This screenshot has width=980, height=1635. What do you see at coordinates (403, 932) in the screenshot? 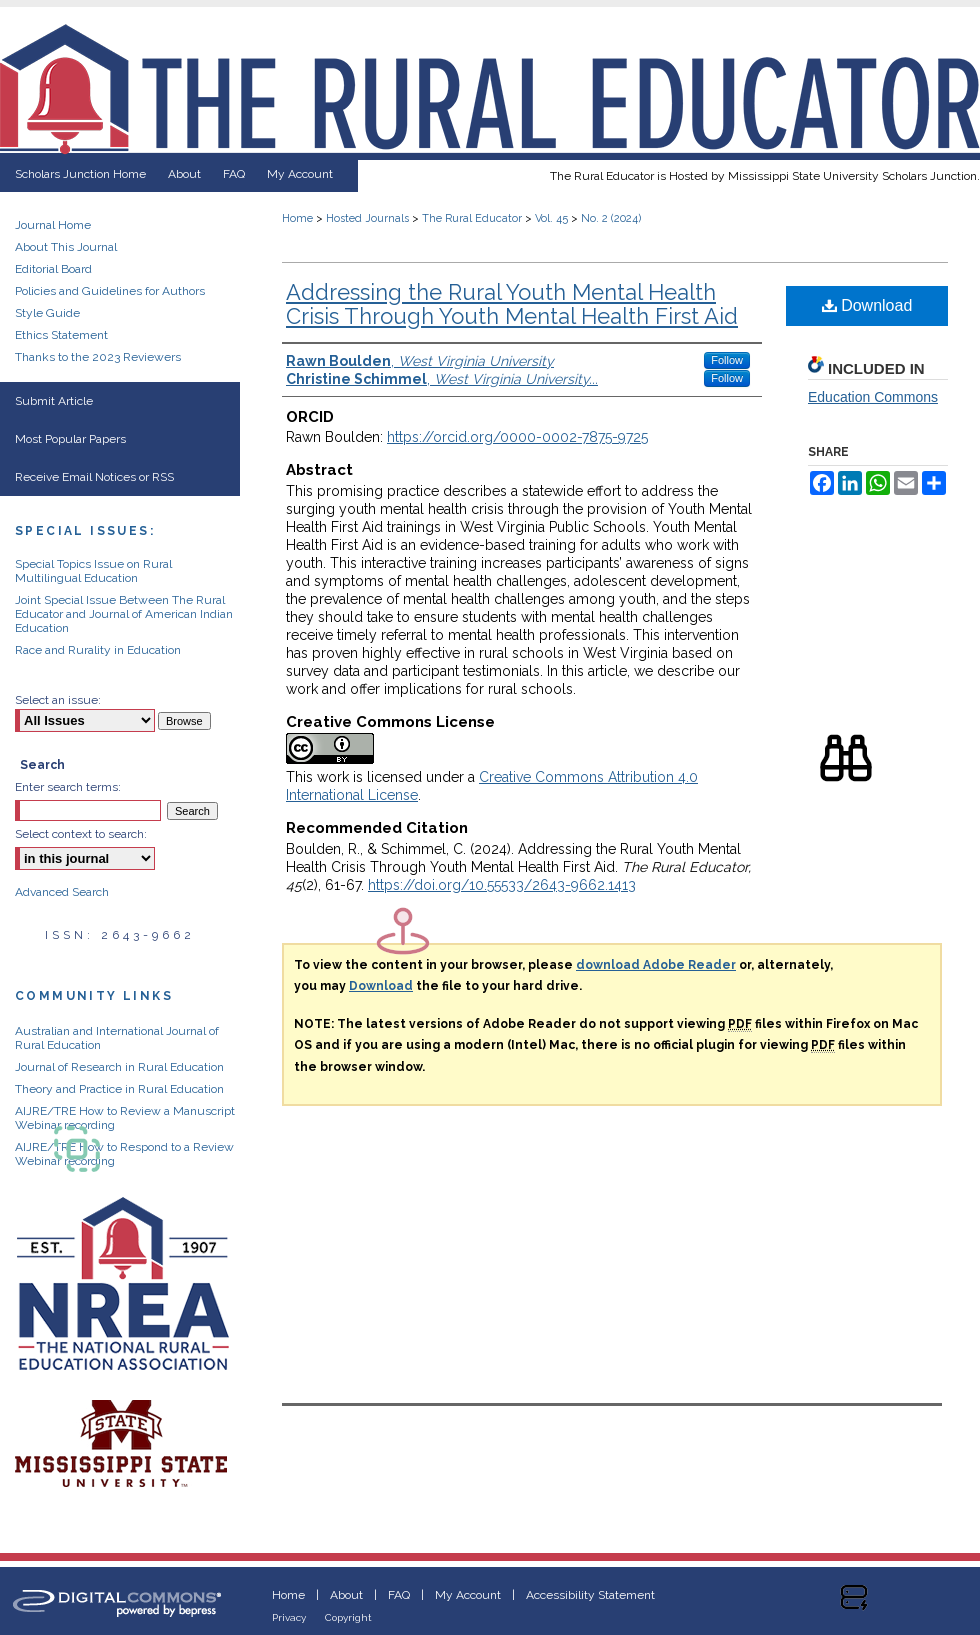
I see `mark a location on the map` at bounding box center [403, 932].